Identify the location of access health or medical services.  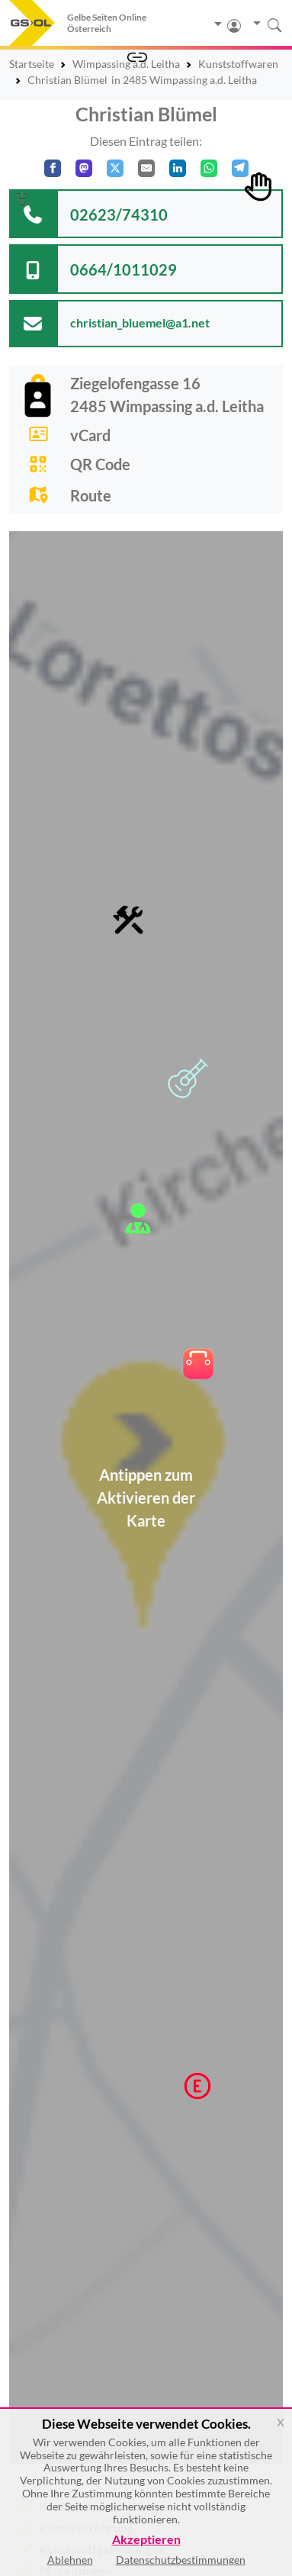
(22, 199).